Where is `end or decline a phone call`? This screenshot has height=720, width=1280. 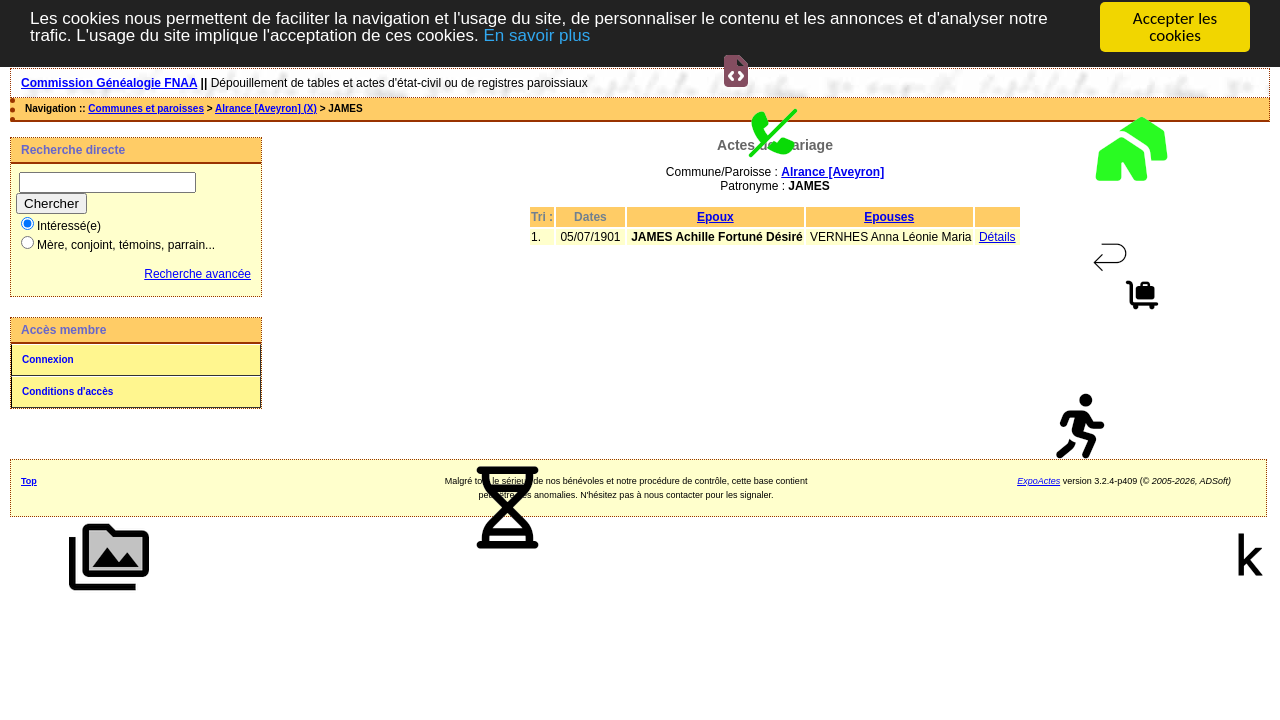 end or decline a phone call is located at coordinates (773, 133).